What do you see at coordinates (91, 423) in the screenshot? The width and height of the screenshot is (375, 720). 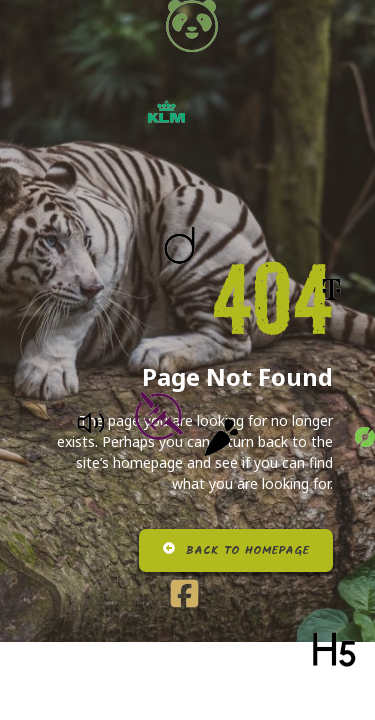 I see `increase audio volume` at bounding box center [91, 423].